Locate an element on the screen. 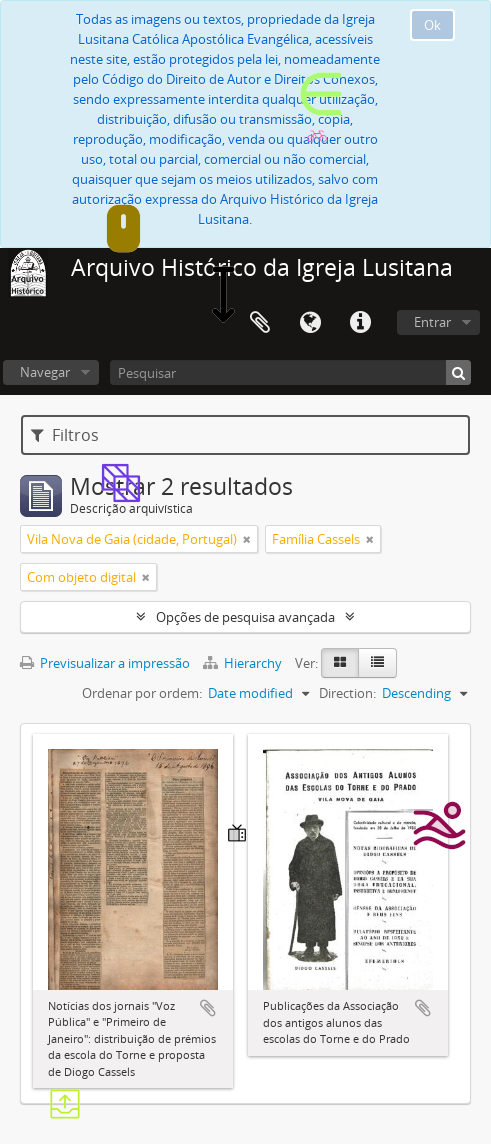  access TV or video streaming content is located at coordinates (237, 834).